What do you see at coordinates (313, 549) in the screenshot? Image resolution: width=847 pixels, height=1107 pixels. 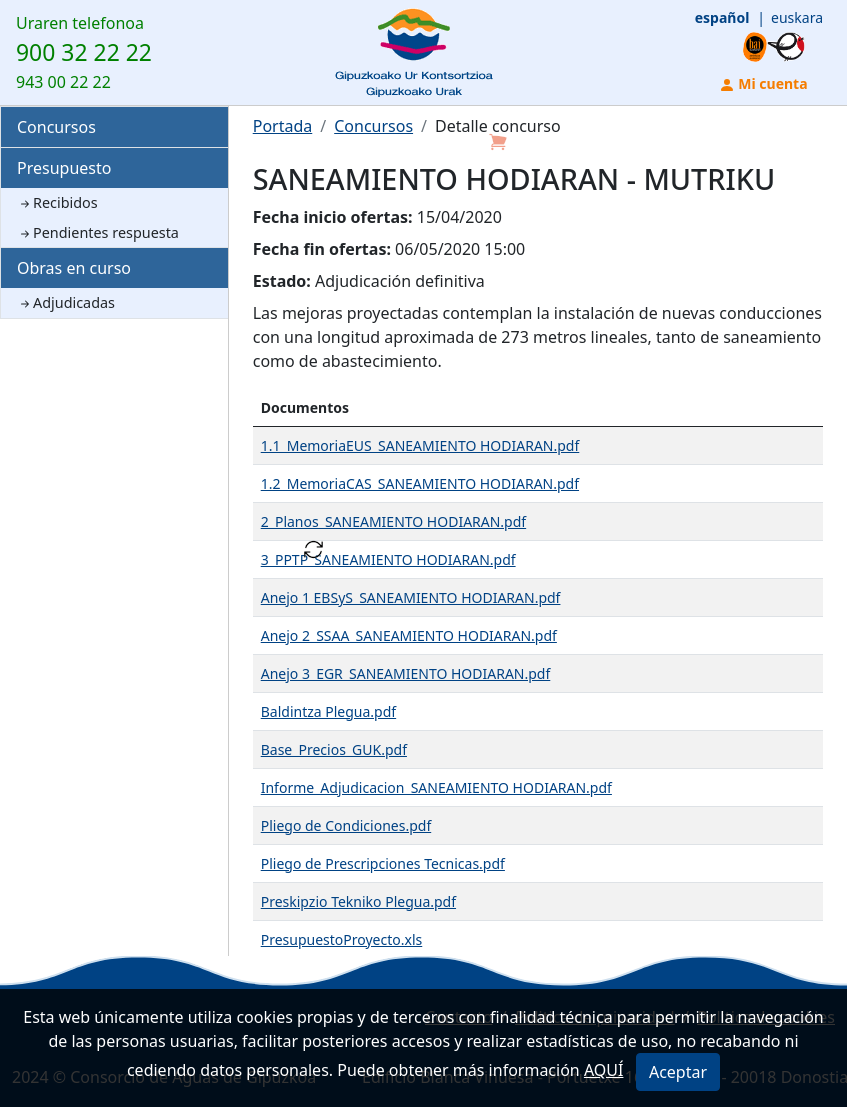 I see `refresh or reload content` at bounding box center [313, 549].